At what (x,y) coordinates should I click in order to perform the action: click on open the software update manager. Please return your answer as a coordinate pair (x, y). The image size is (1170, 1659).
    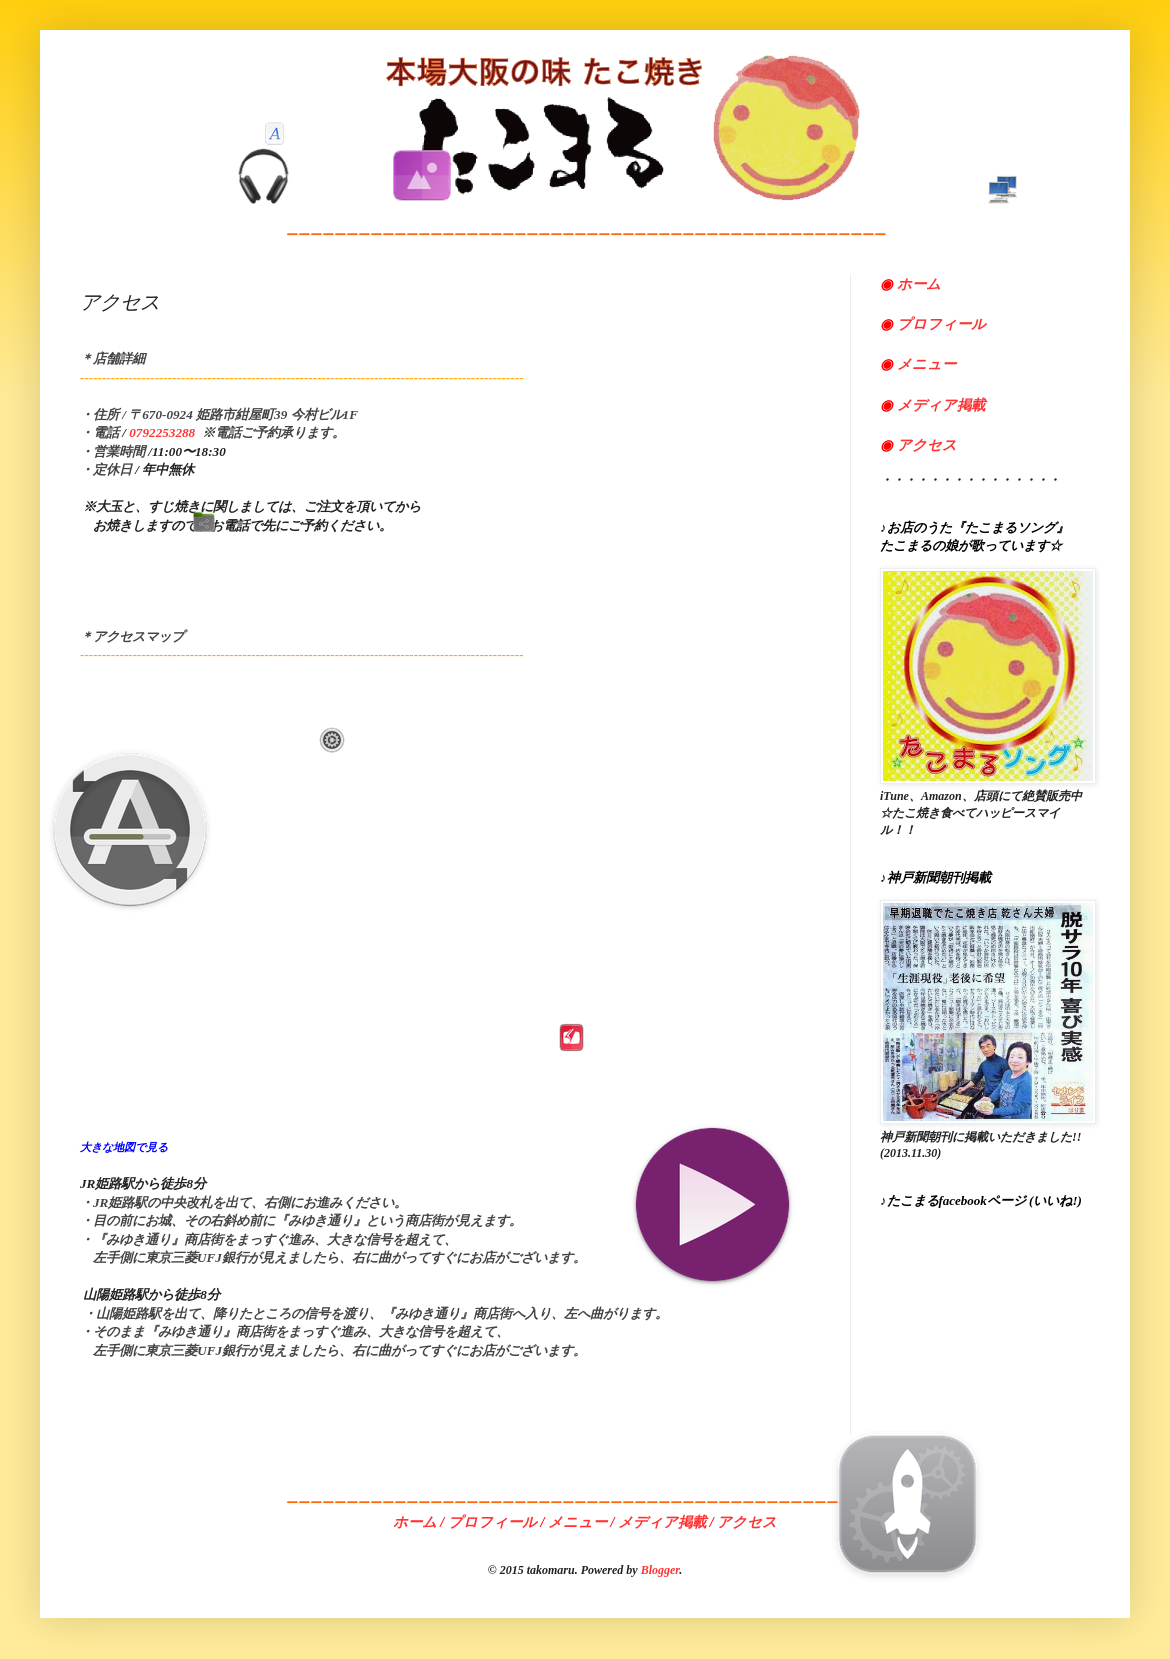
    Looking at the image, I should click on (130, 830).